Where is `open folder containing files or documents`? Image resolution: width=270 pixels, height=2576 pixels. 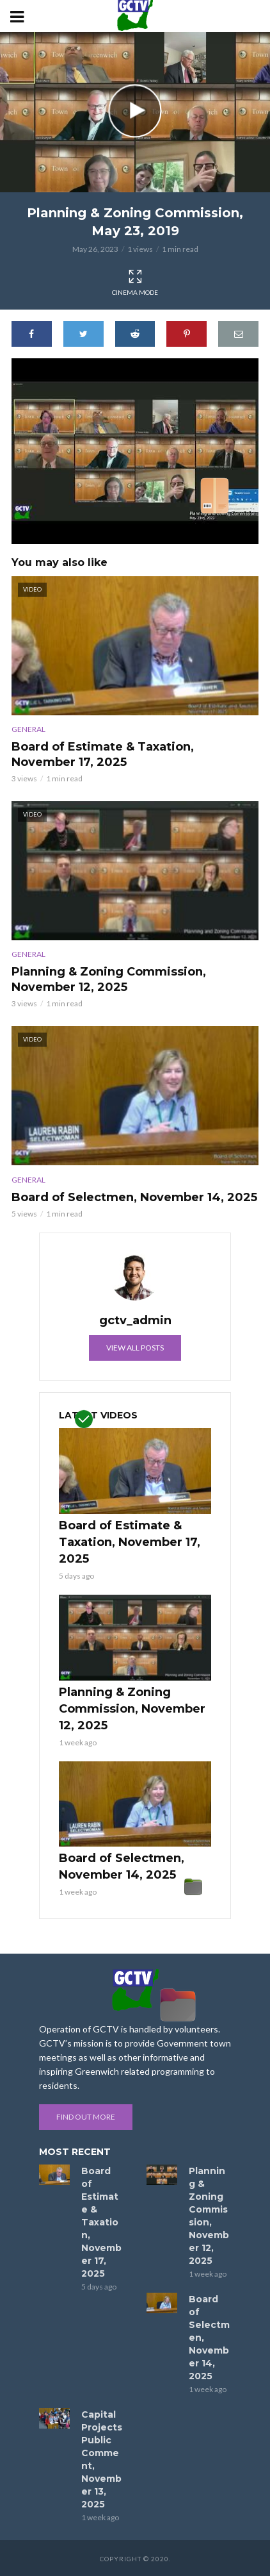 open folder containing files or documents is located at coordinates (178, 2005).